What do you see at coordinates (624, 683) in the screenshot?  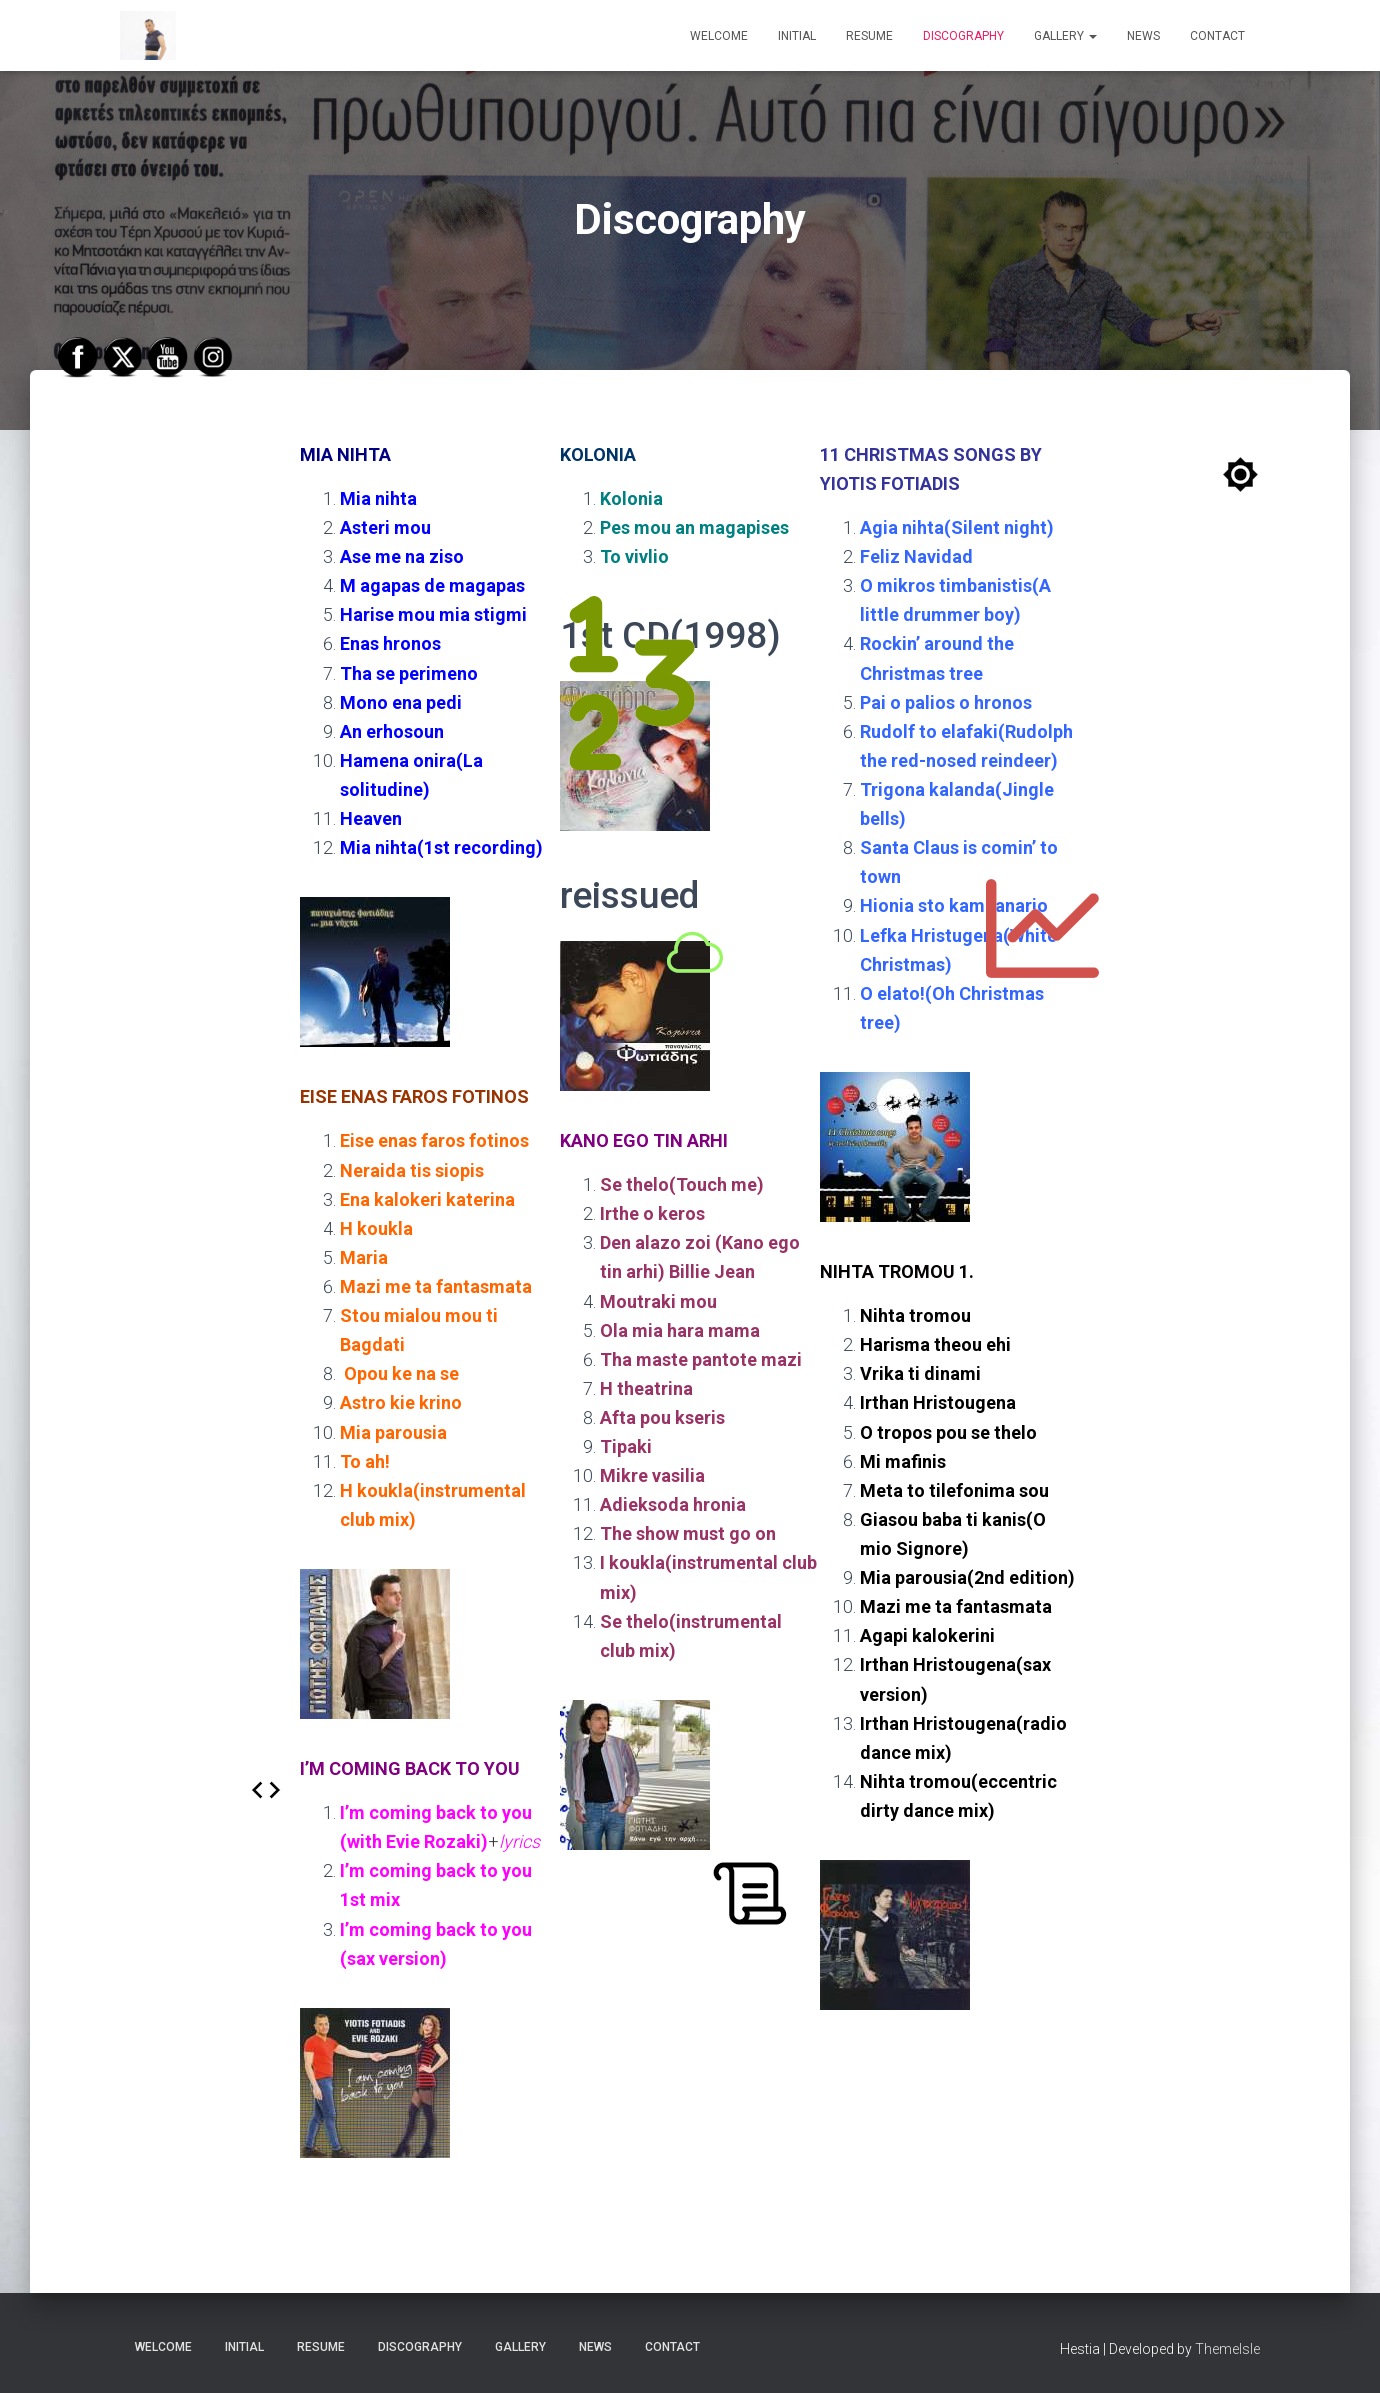 I see `toggle numbered list formatting` at bounding box center [624, 683].